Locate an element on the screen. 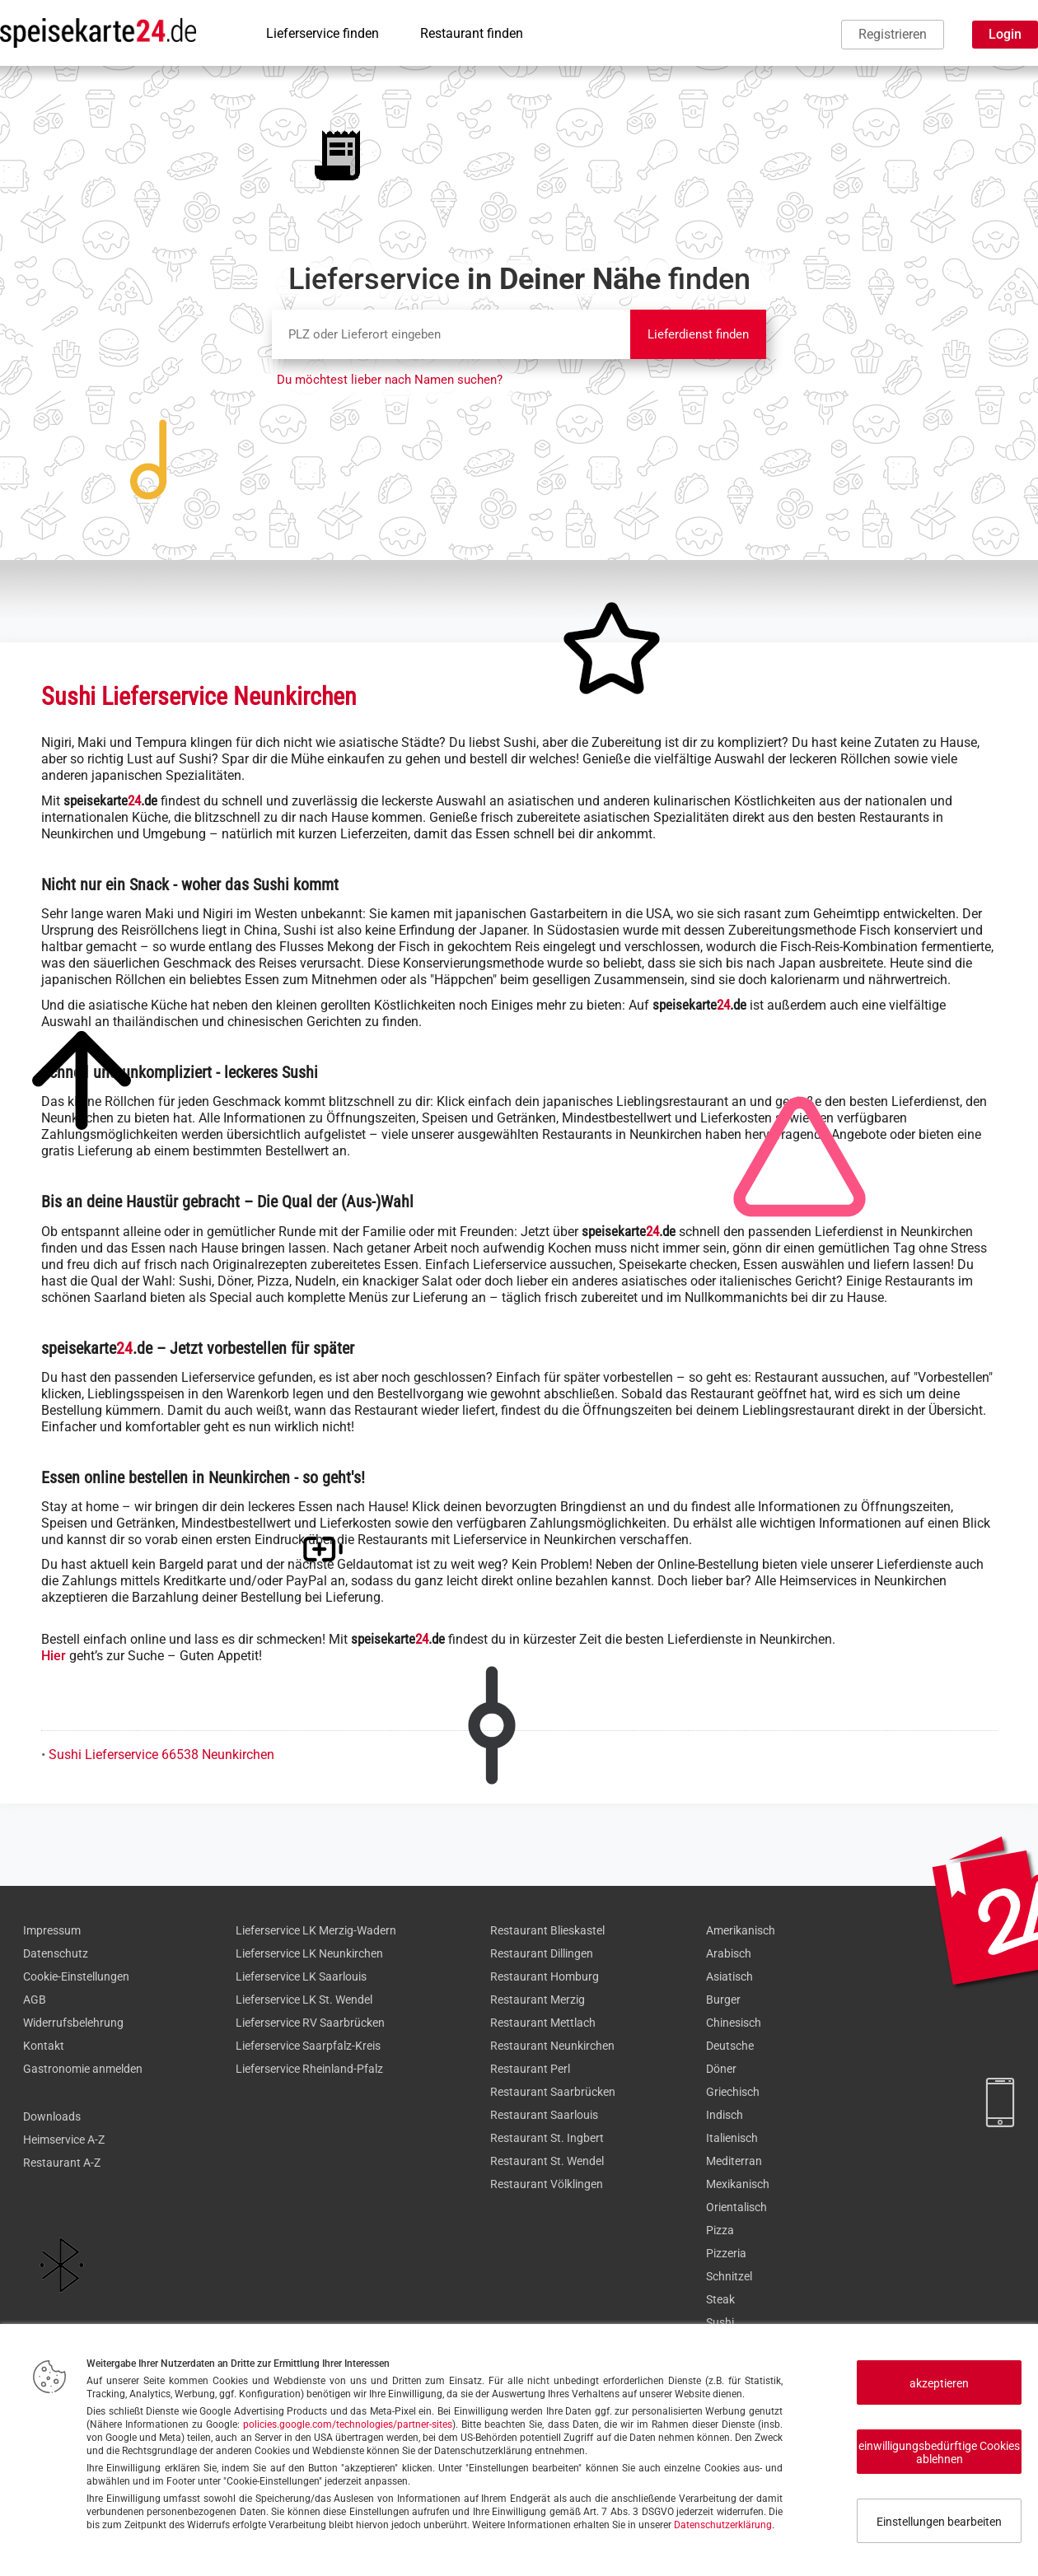 Image resolution: width=1038 pixels, height=2576 pixels. add or extend battery life is located at coordinates (323, 1549).